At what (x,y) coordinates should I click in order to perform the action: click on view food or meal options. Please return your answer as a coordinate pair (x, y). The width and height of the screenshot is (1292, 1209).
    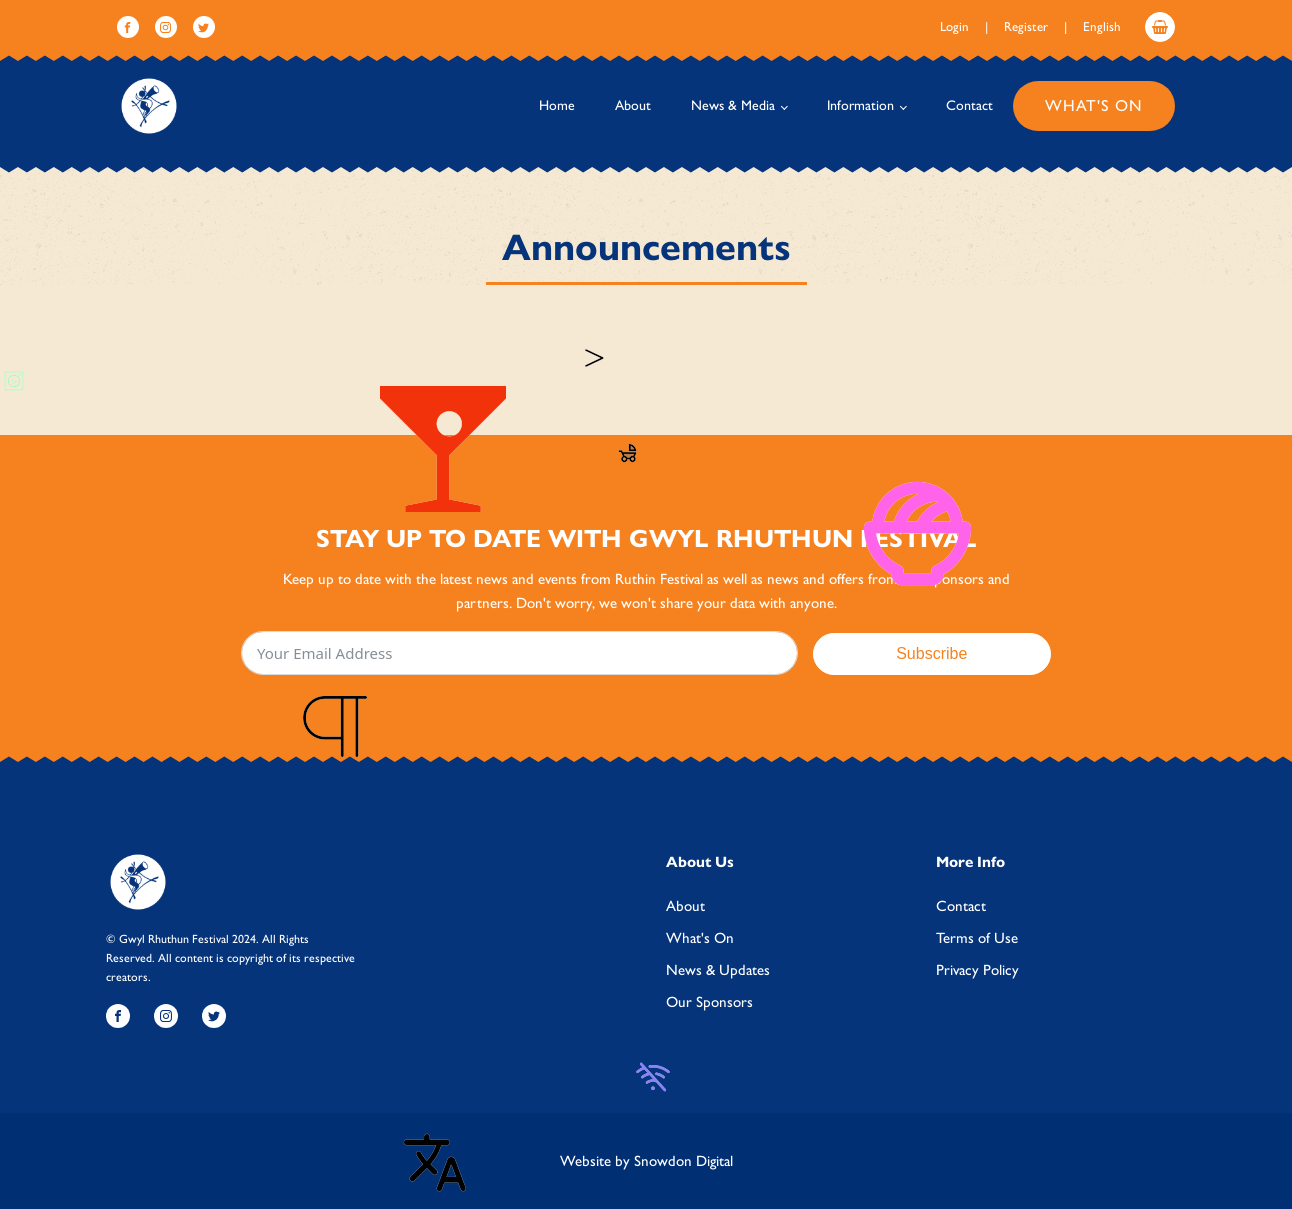
    Looking at the image, I should click on (917, 535).